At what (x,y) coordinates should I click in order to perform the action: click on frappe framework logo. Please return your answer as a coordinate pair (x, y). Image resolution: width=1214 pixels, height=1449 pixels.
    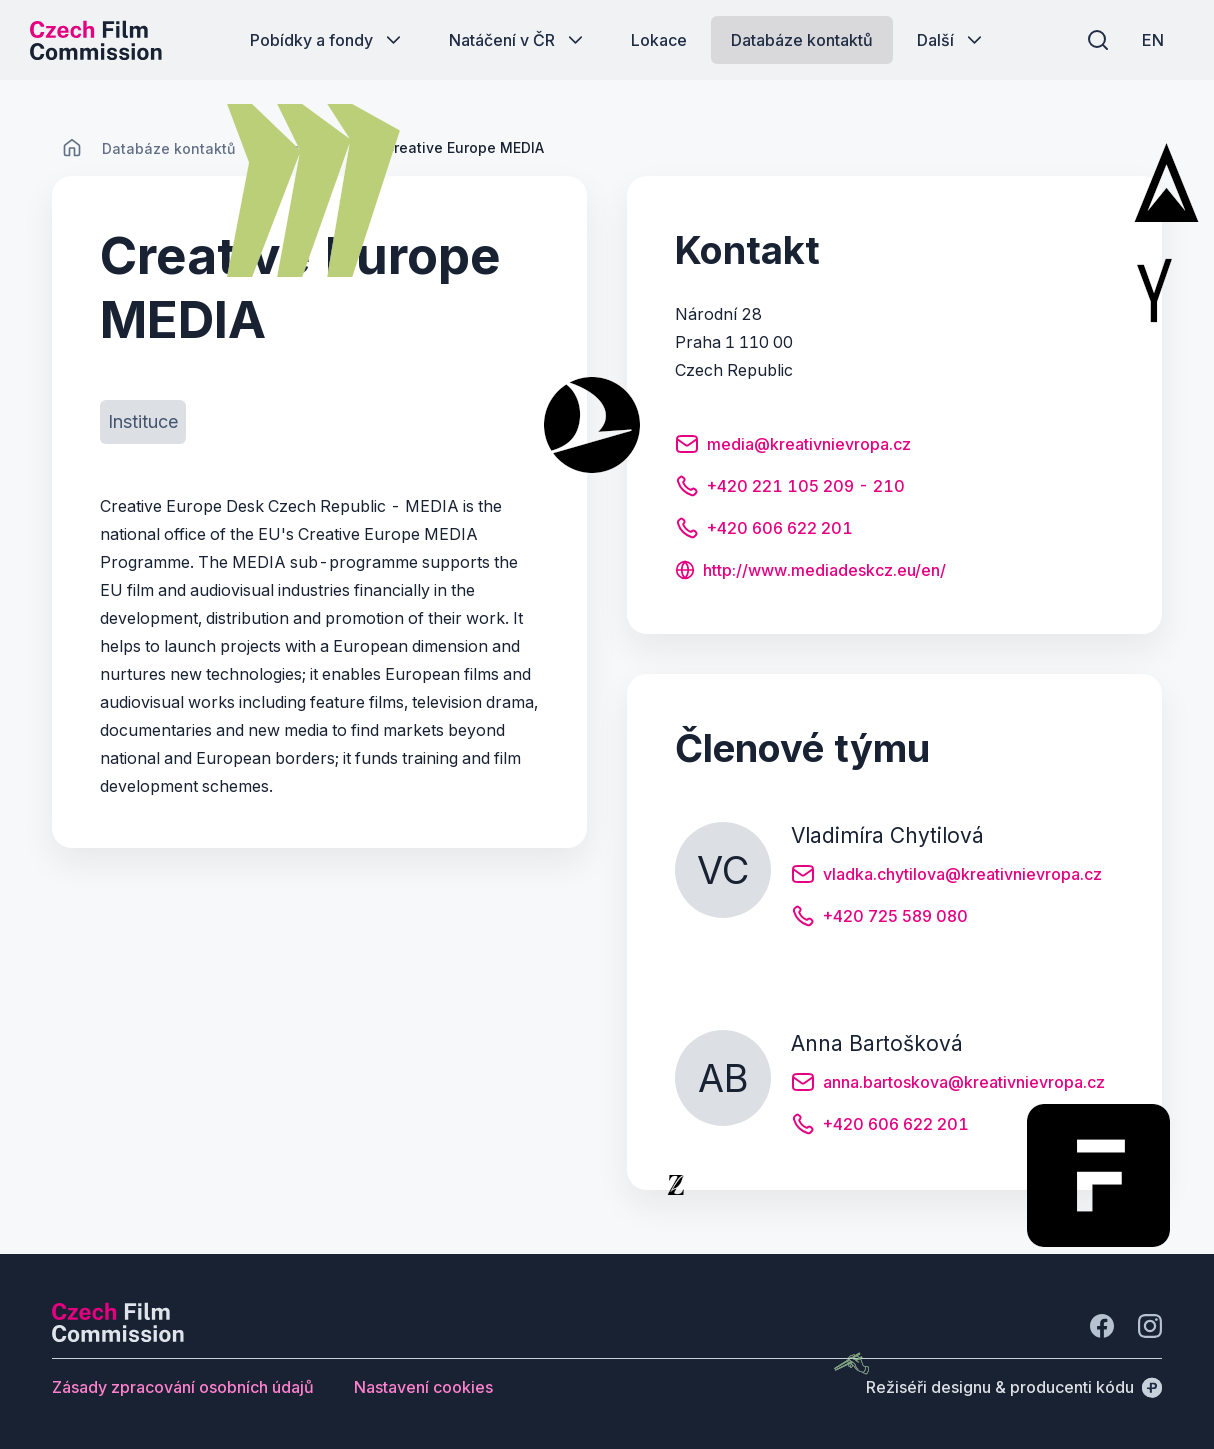
    Looking at the image, I should click on (1098, 1175).